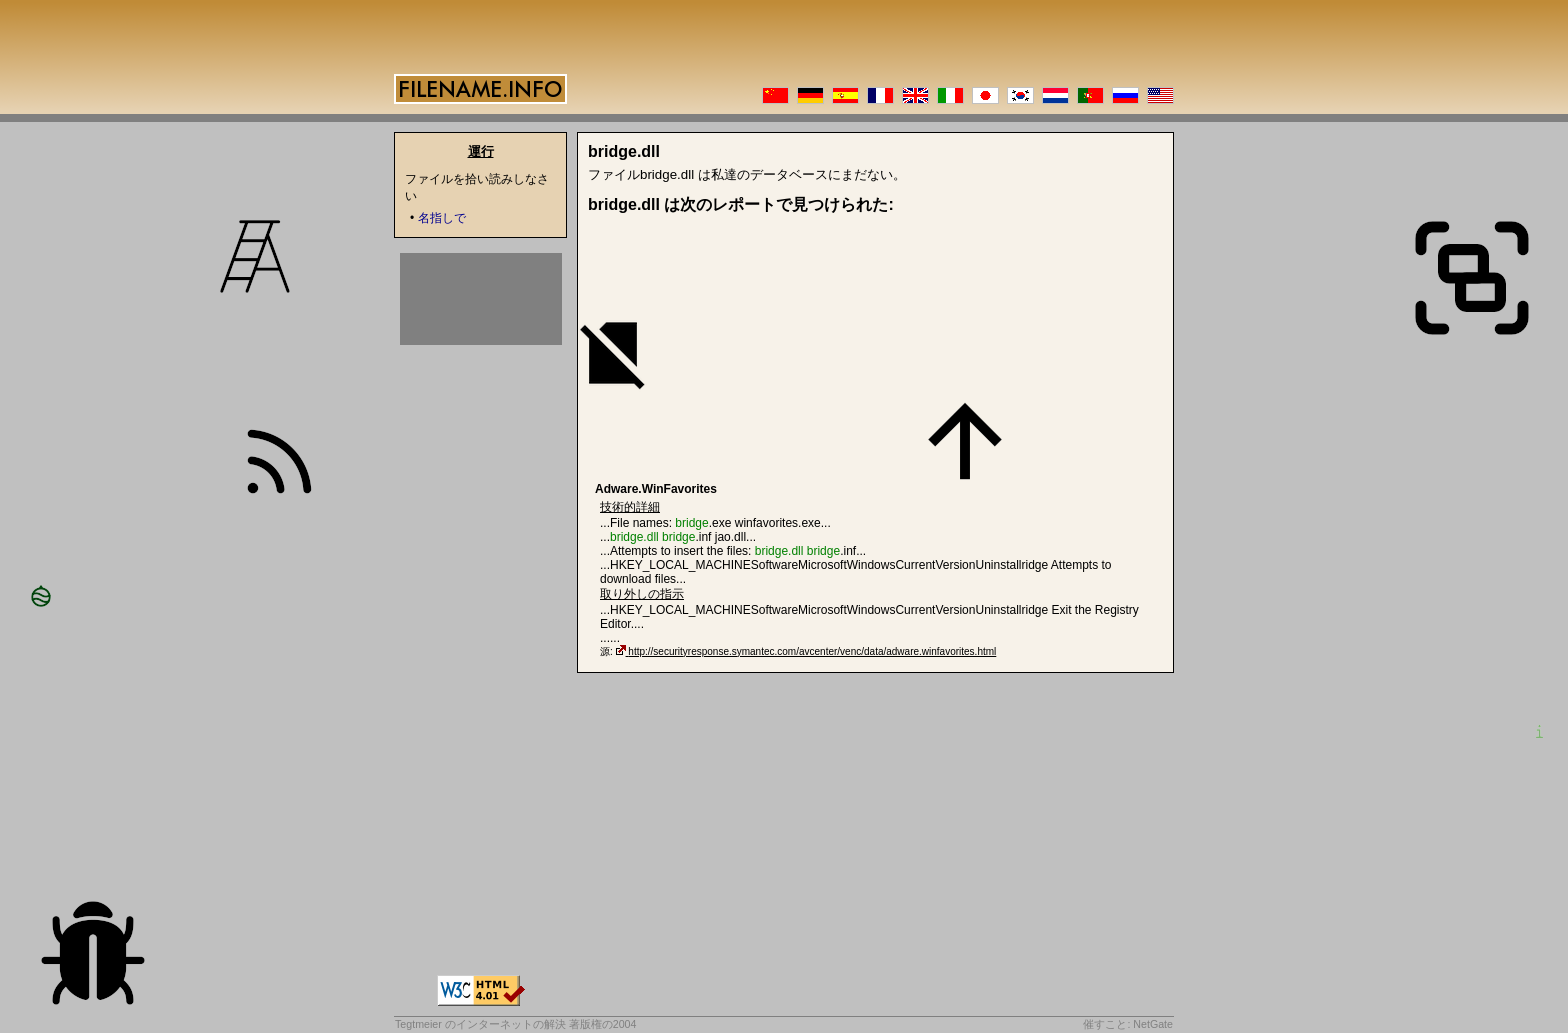 The width and height of the screenshot is (1568, 1033). What do you see at coordinates (965, 442) in the screenshot?
I see `scroll to top of page` at bounding box center [965, 442].